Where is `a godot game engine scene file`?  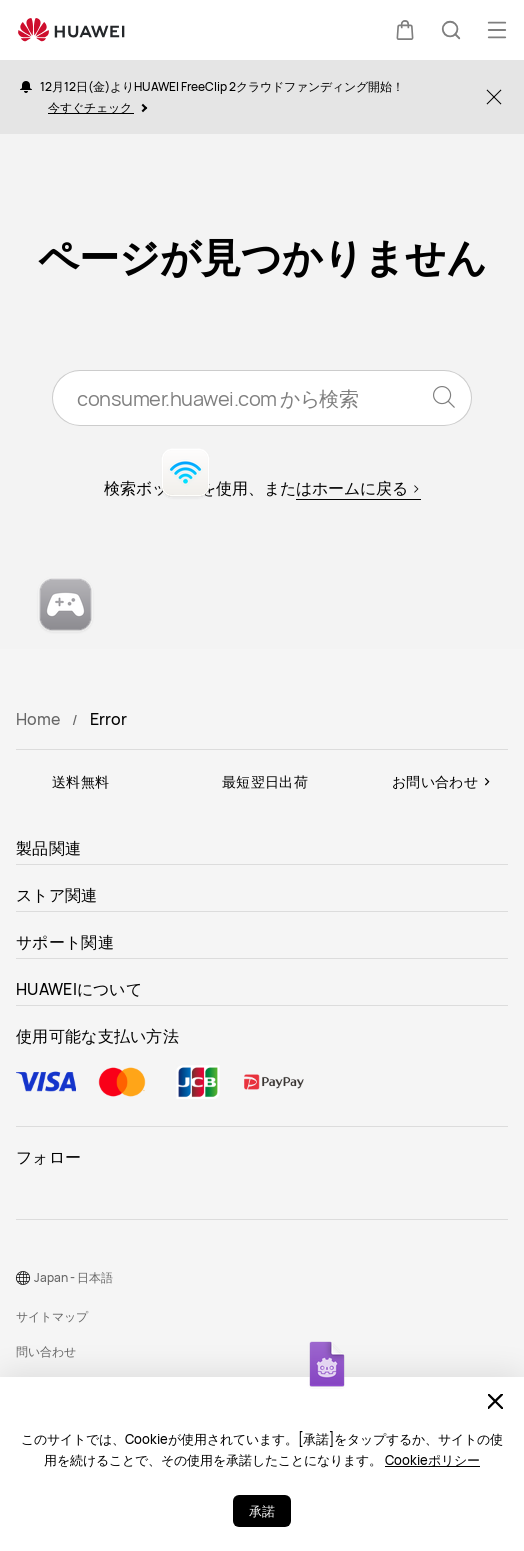 a godot game engine scene file is located at coordinates (327, 1365).